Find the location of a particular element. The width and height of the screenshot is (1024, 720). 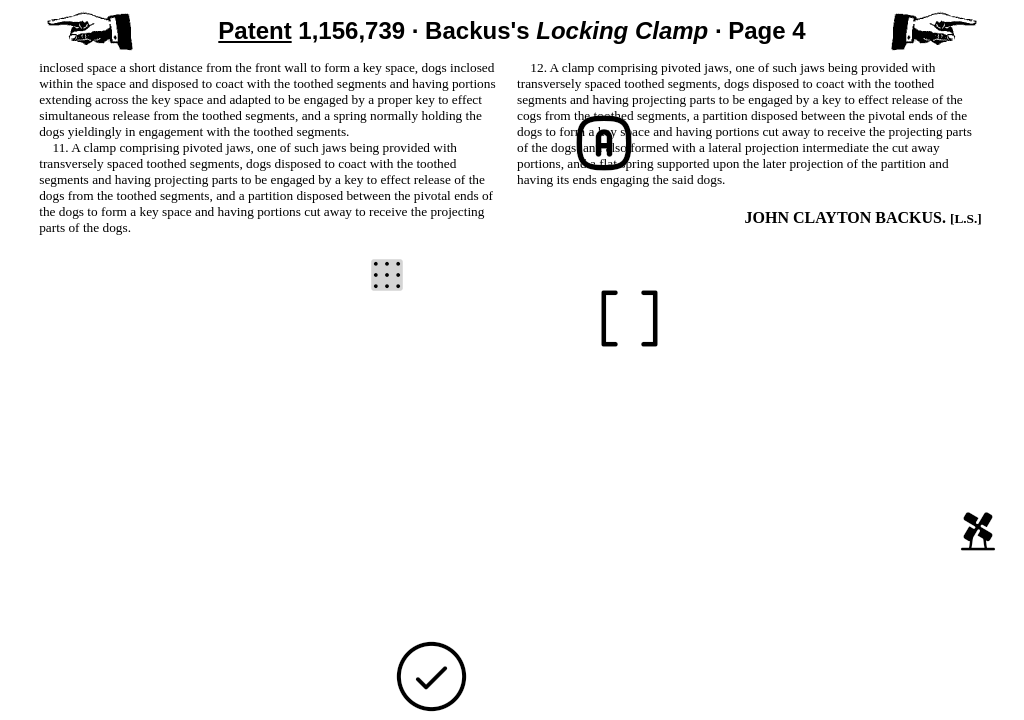

open app drawer or launcher is located at coordinates (387, 275).